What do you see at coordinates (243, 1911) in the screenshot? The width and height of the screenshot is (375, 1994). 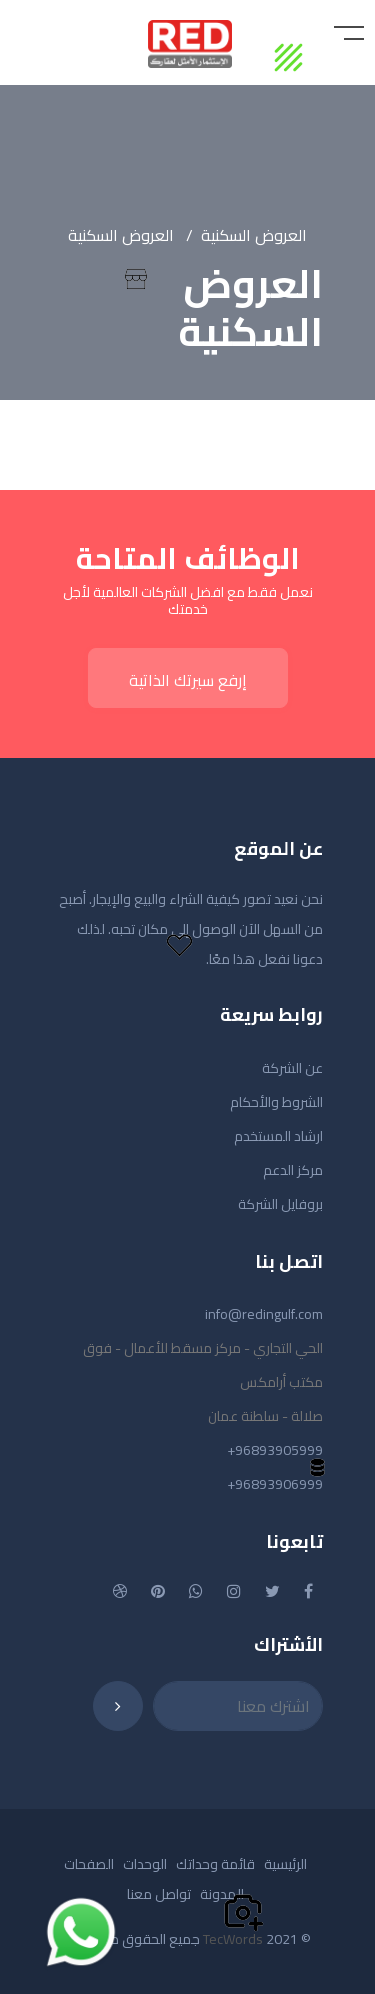 I see `add a new photo` at bounding box center [243, 1911].